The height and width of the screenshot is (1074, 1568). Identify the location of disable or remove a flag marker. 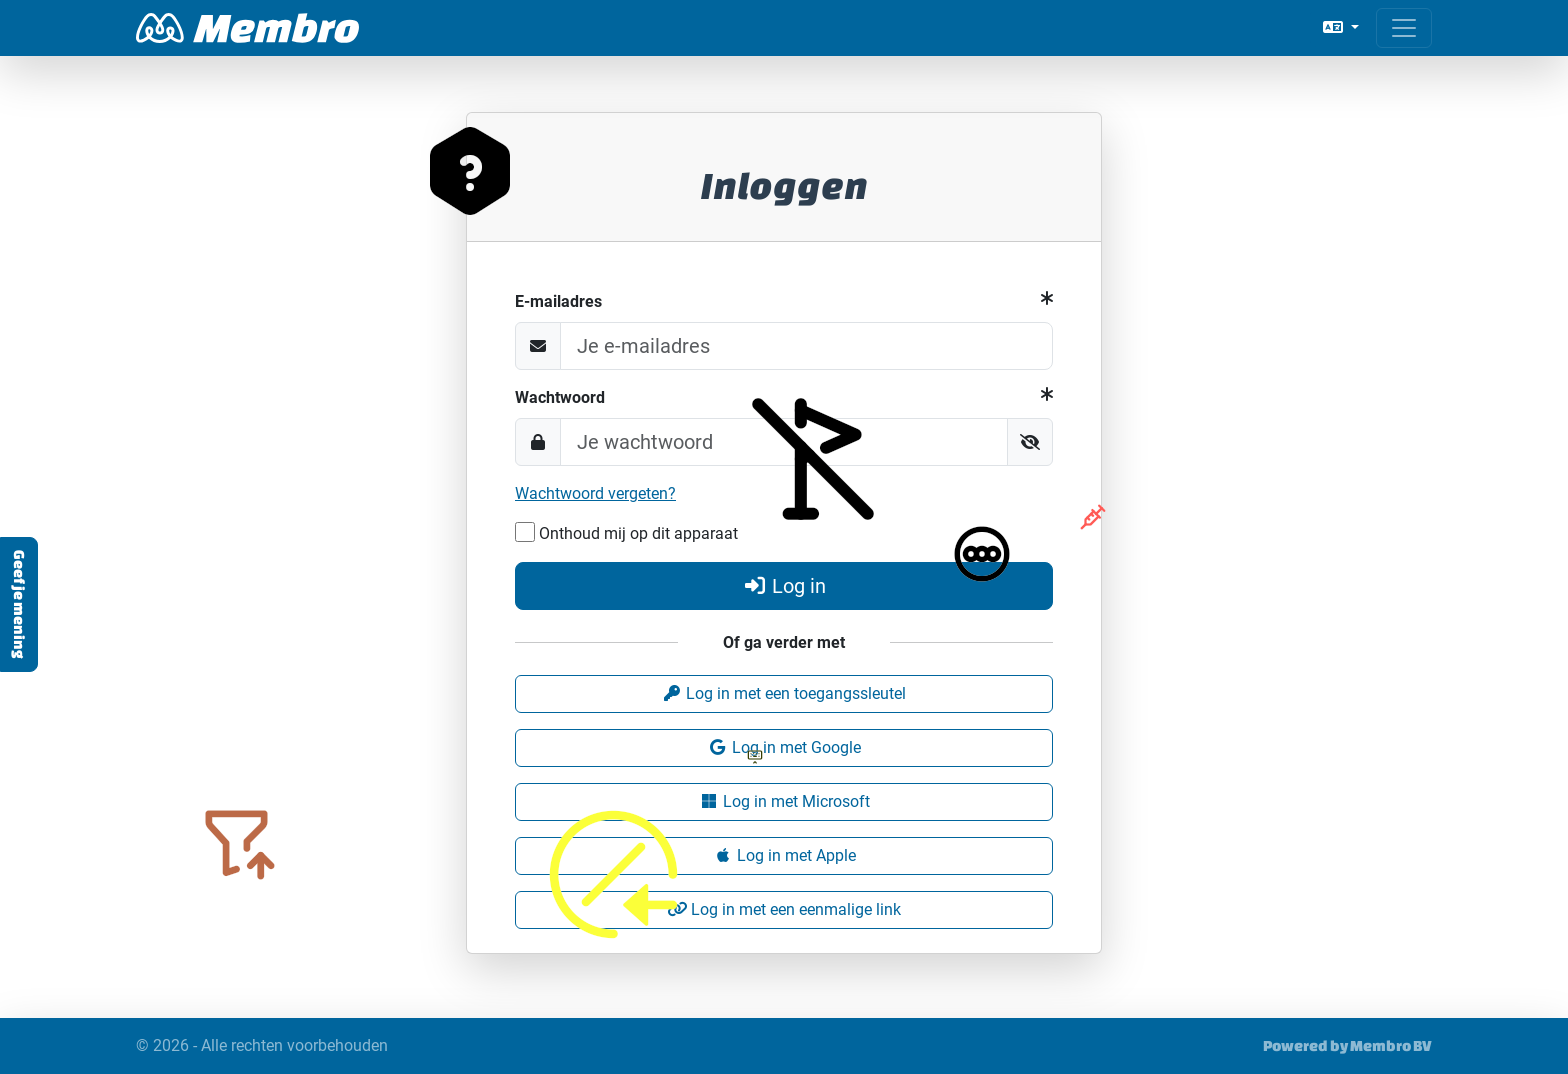
(813, 459).